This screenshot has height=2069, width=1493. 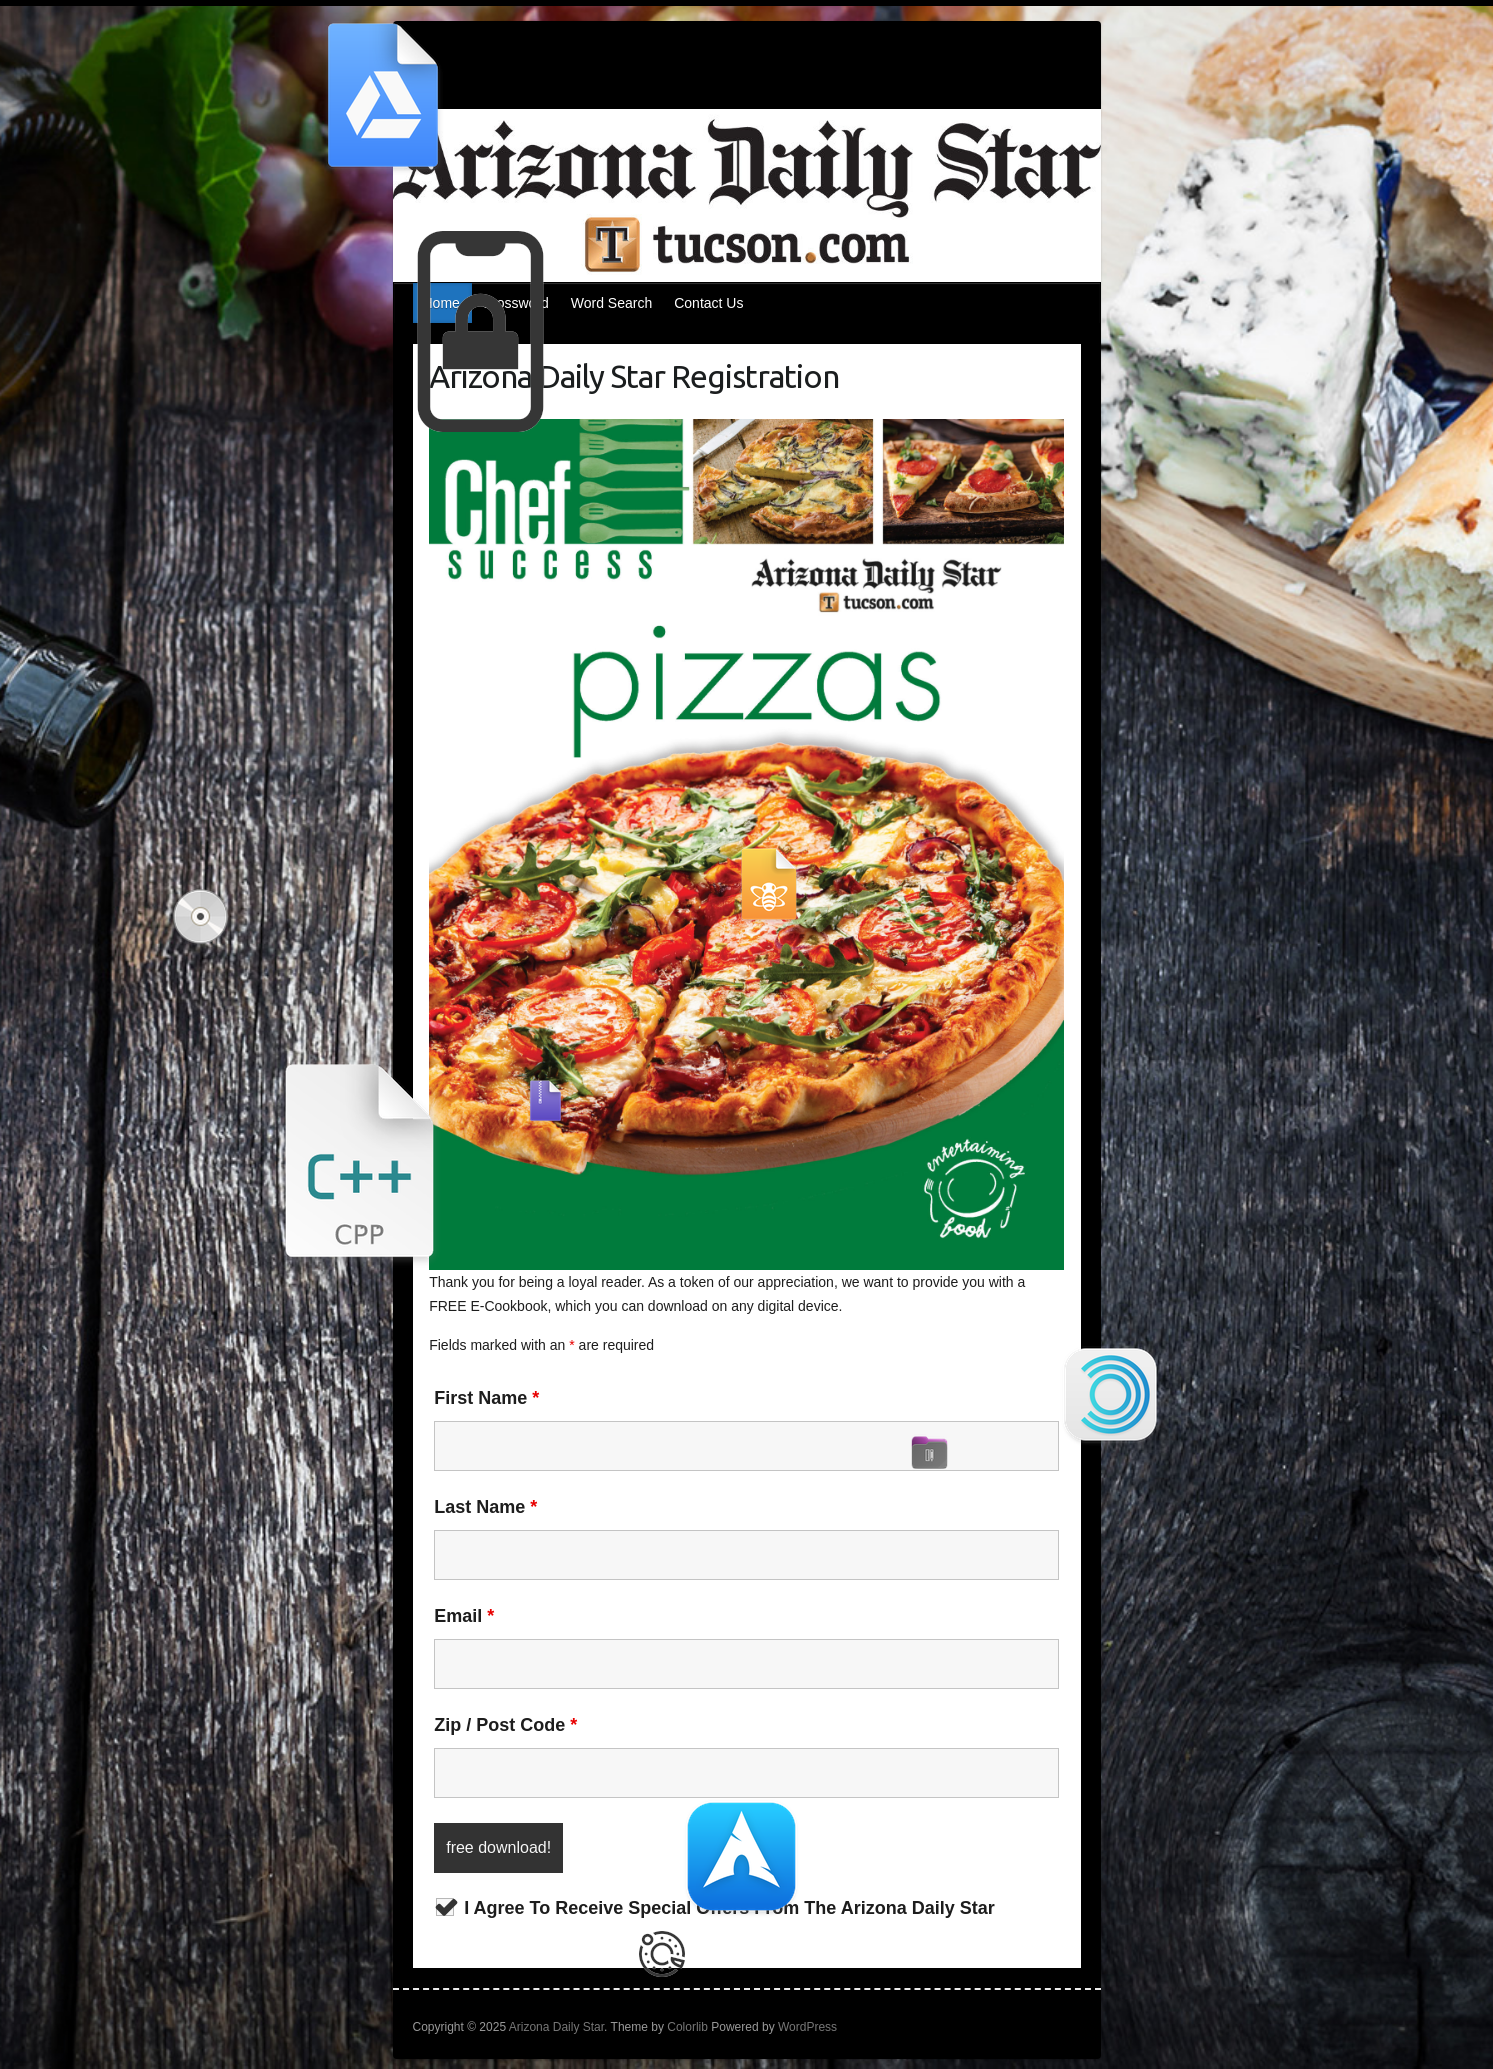 I want to click on device is locked or secured, so click(x=480, y=331).